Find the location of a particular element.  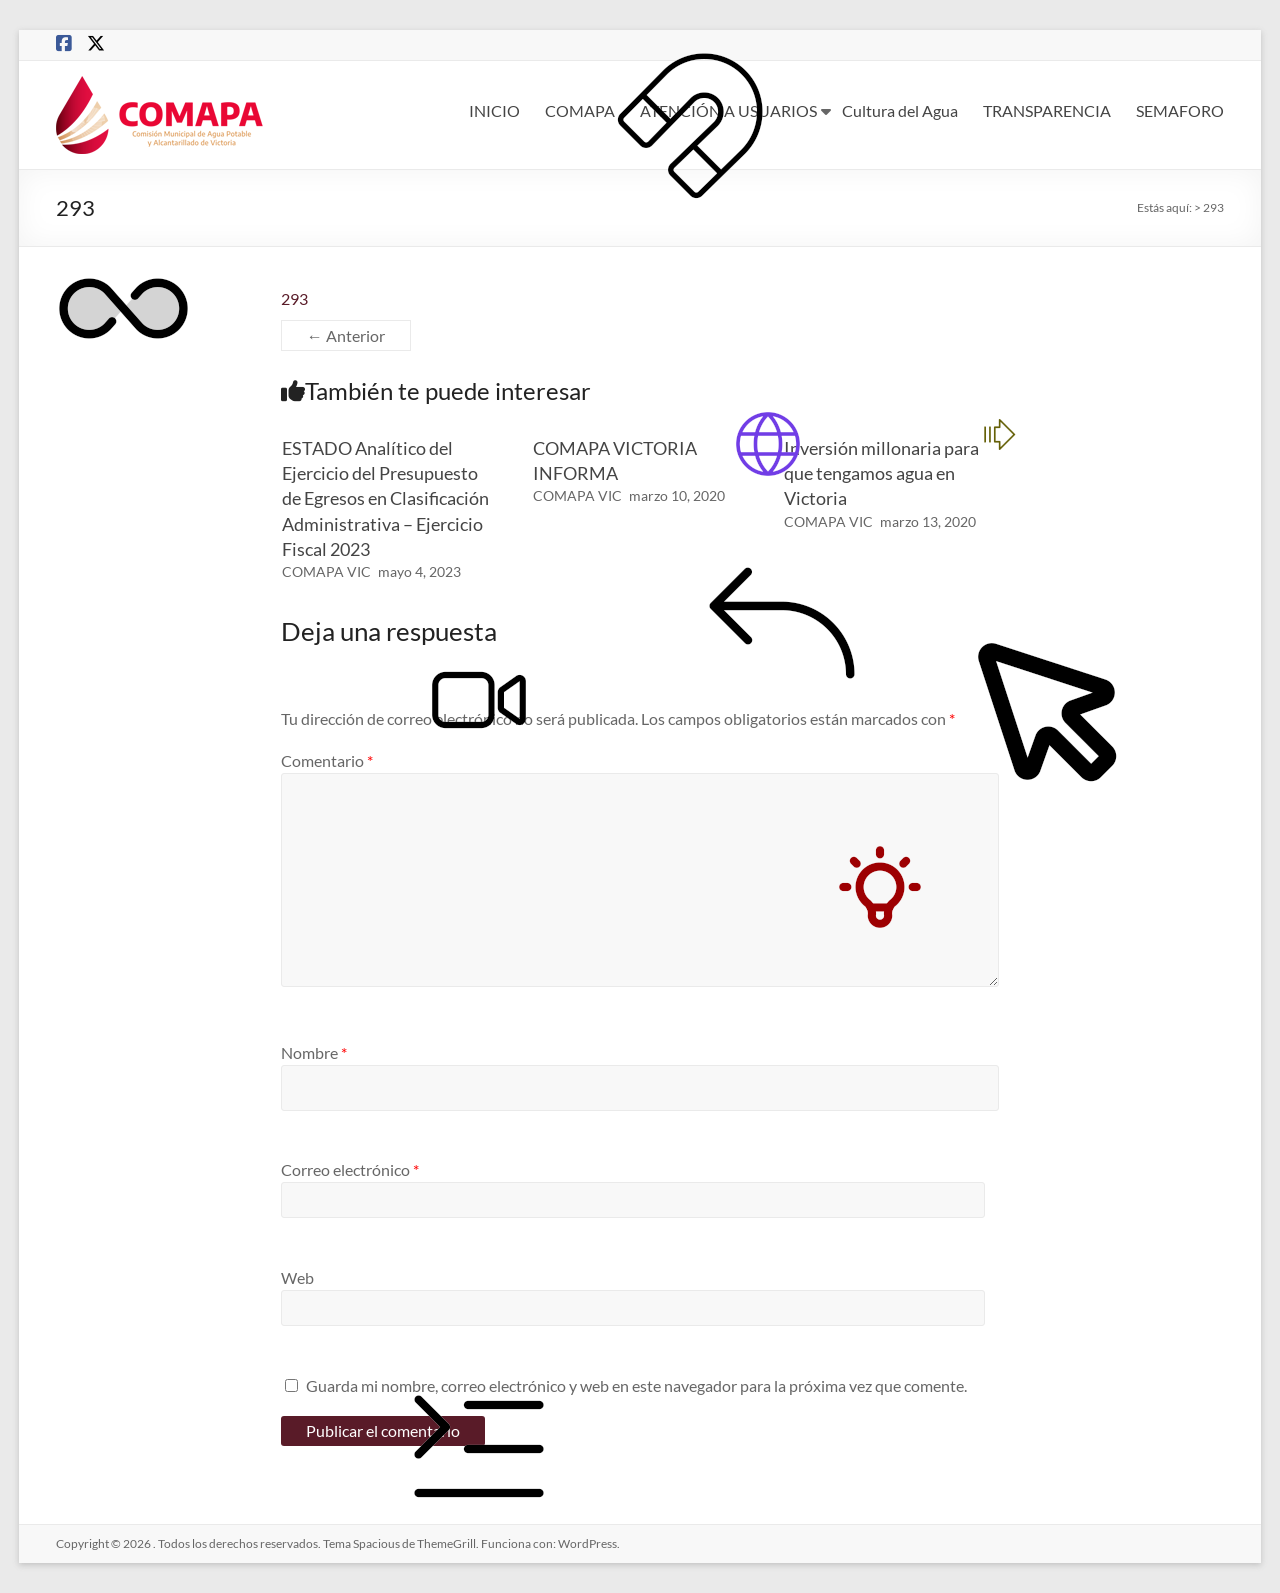

start a video call is located at coordinates (479, 700).